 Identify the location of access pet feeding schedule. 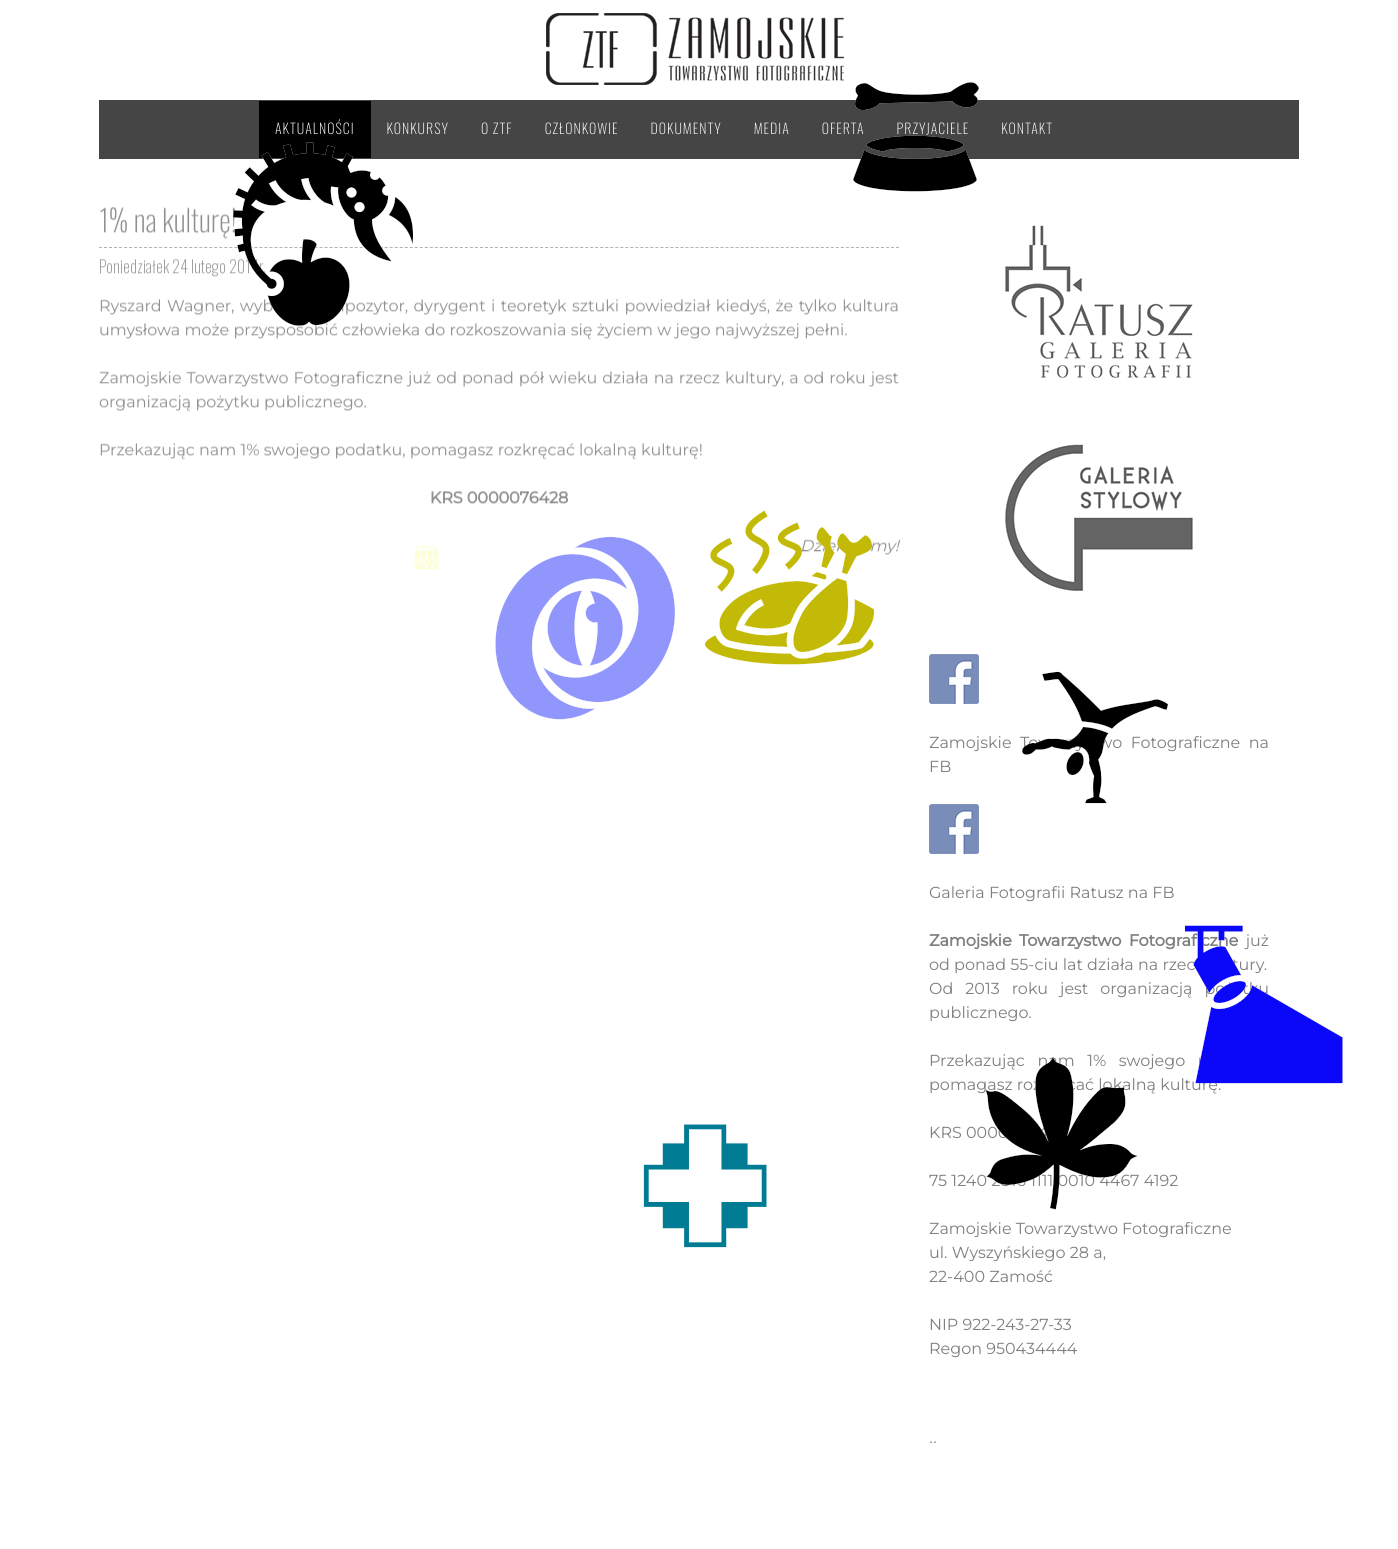
(915, 131).